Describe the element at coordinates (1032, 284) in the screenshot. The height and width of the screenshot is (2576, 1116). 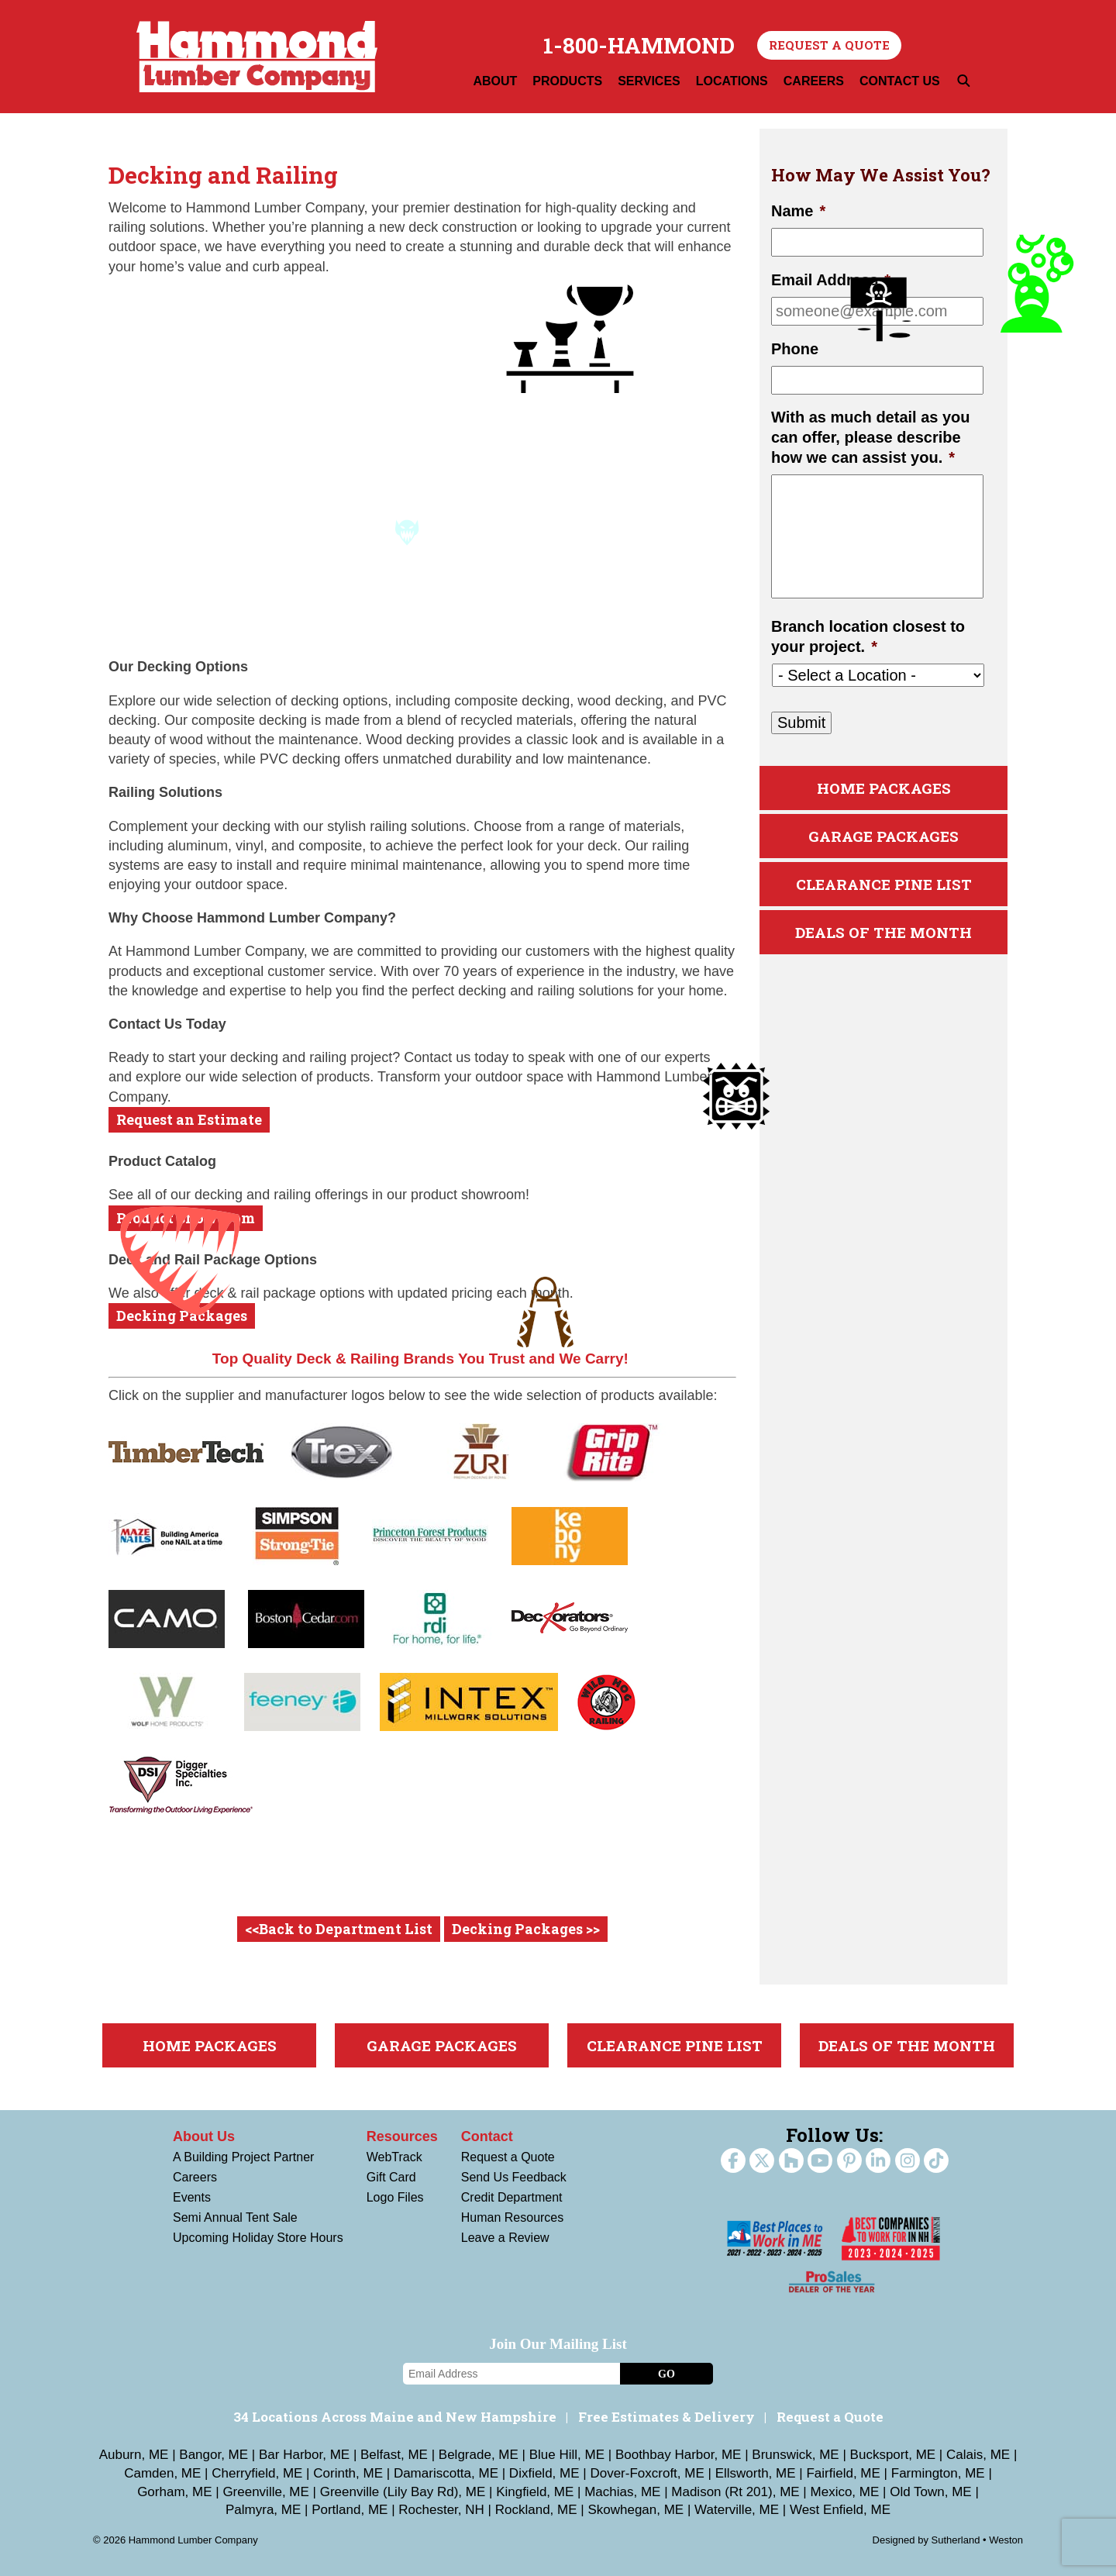
I see `indicates player is drowning or taking water damage` at that location.